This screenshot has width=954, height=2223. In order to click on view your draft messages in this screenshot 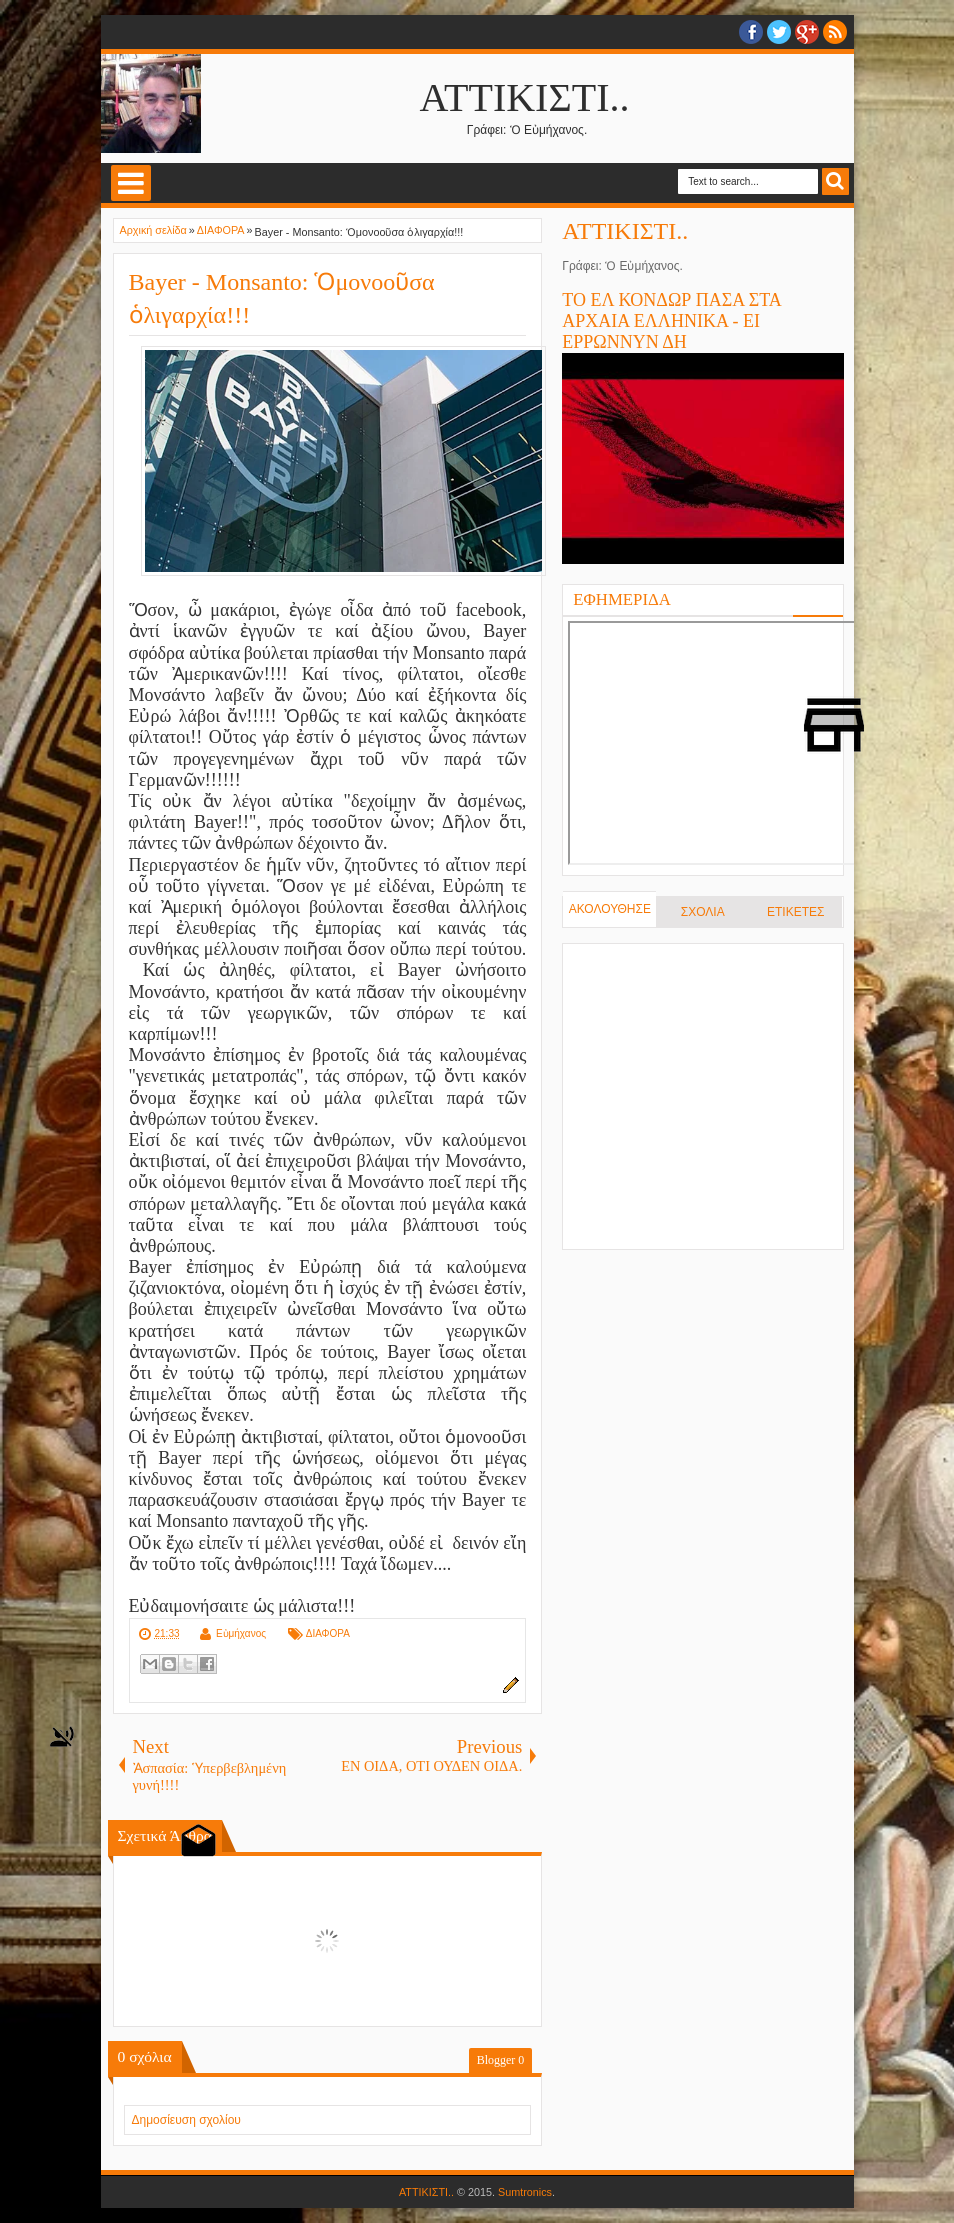, I will do `click(198, 1842)`.